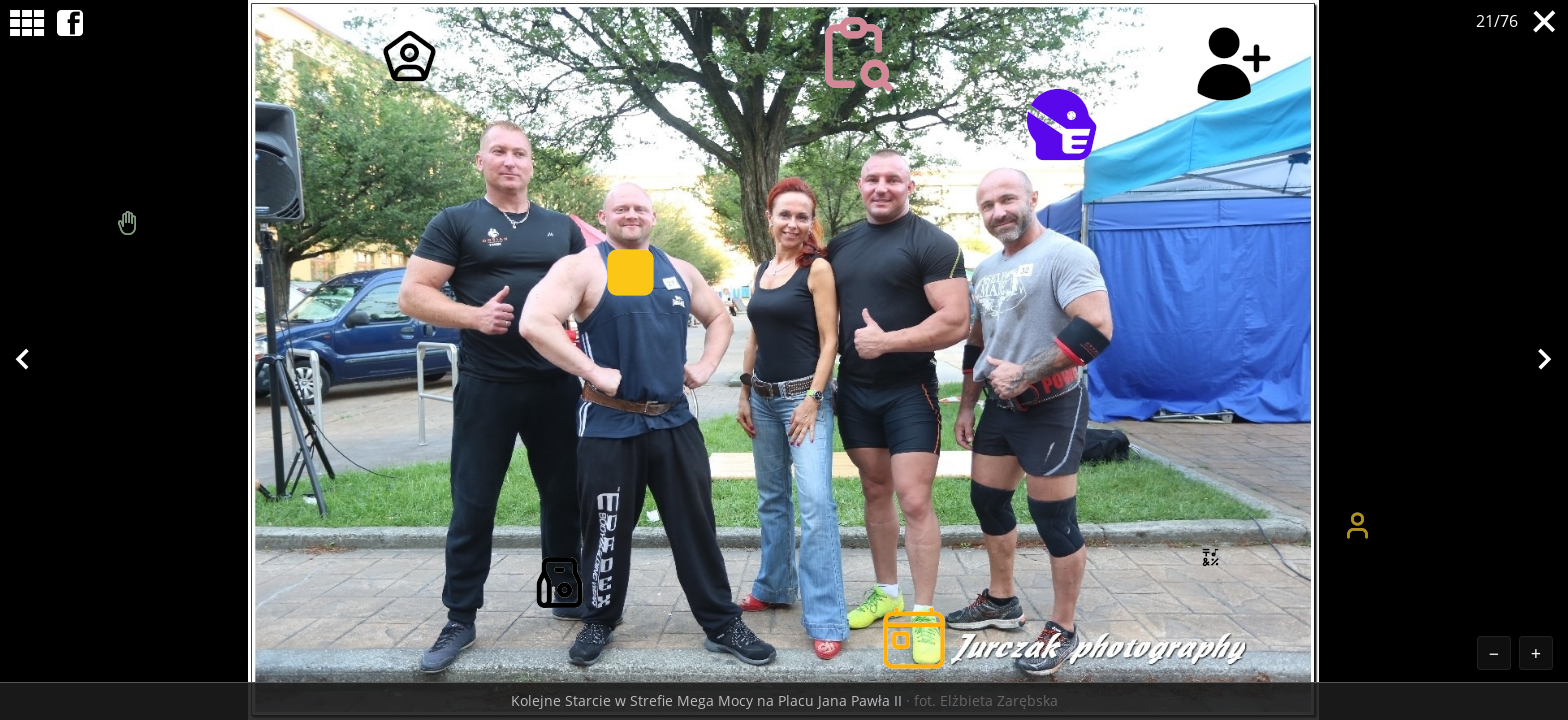  What do you see at coordinates (559, 582) in the screenshot?
I see `view your shopping bag` at bounding box center [559, 582].